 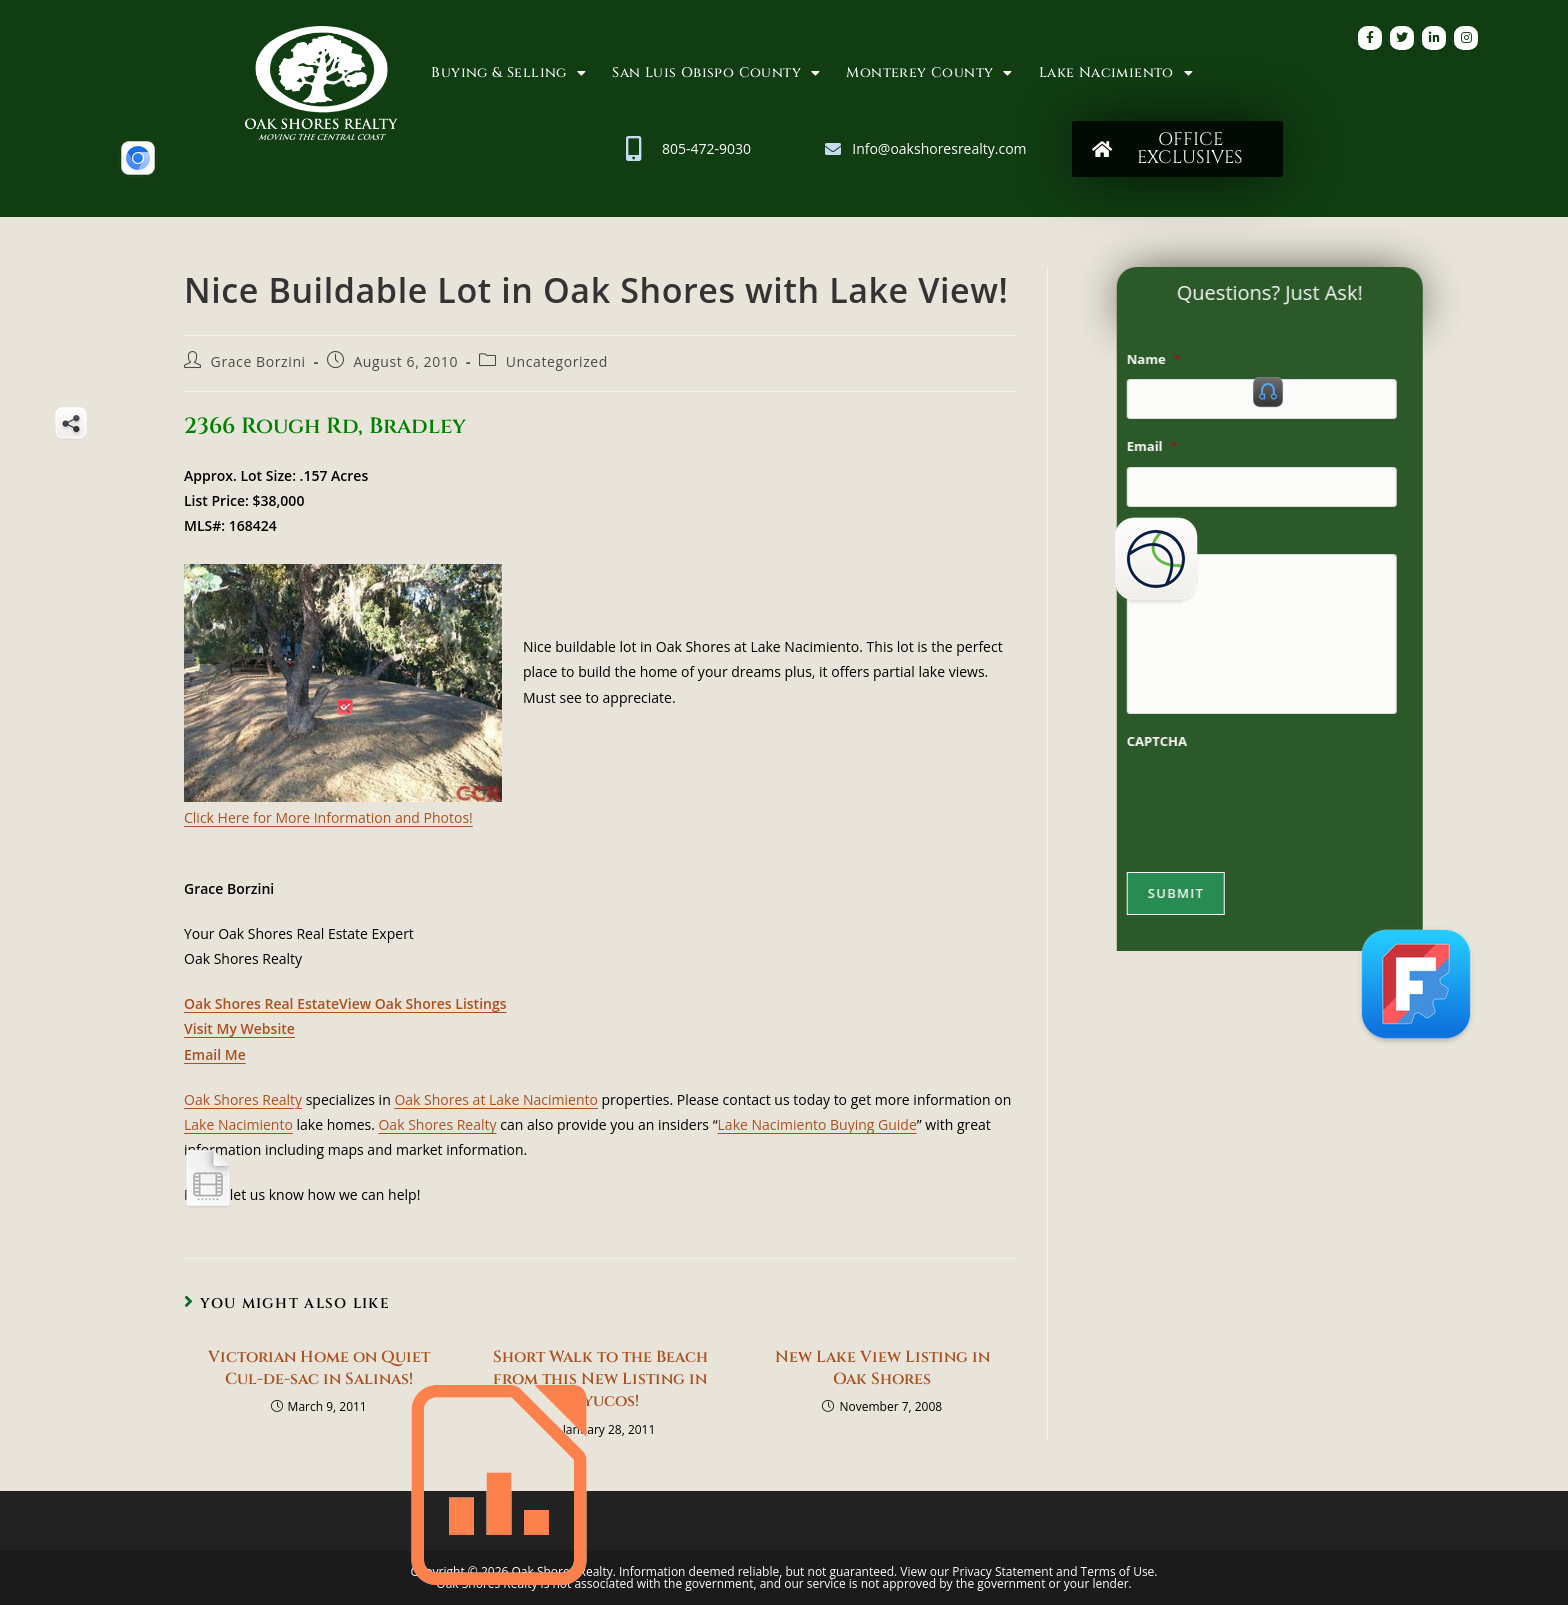 What do you see at coordinates (71, 423) in the screenshot?
I see `open sharing preferences` at bounding box center [71, 423].